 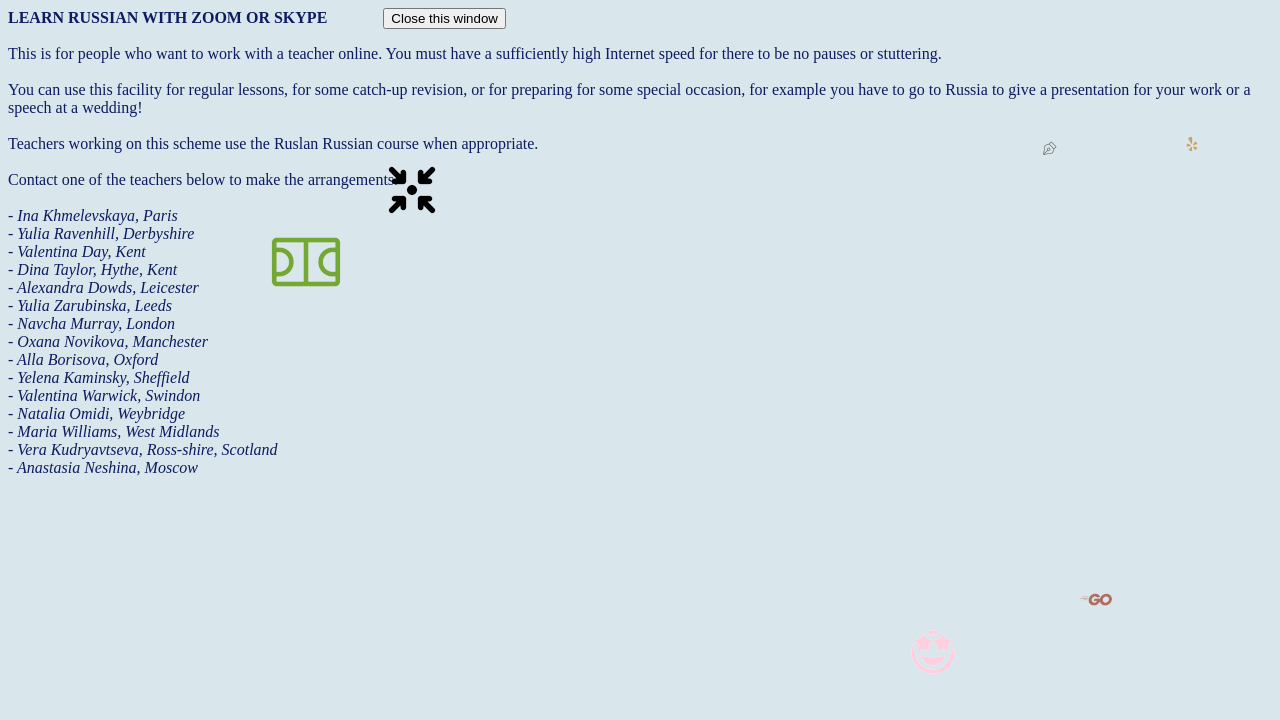 What do you see at coordinates (1049, 149) in the screenshot?
I see `access drawing or illustration tools` at bounding box center [1049, 149].